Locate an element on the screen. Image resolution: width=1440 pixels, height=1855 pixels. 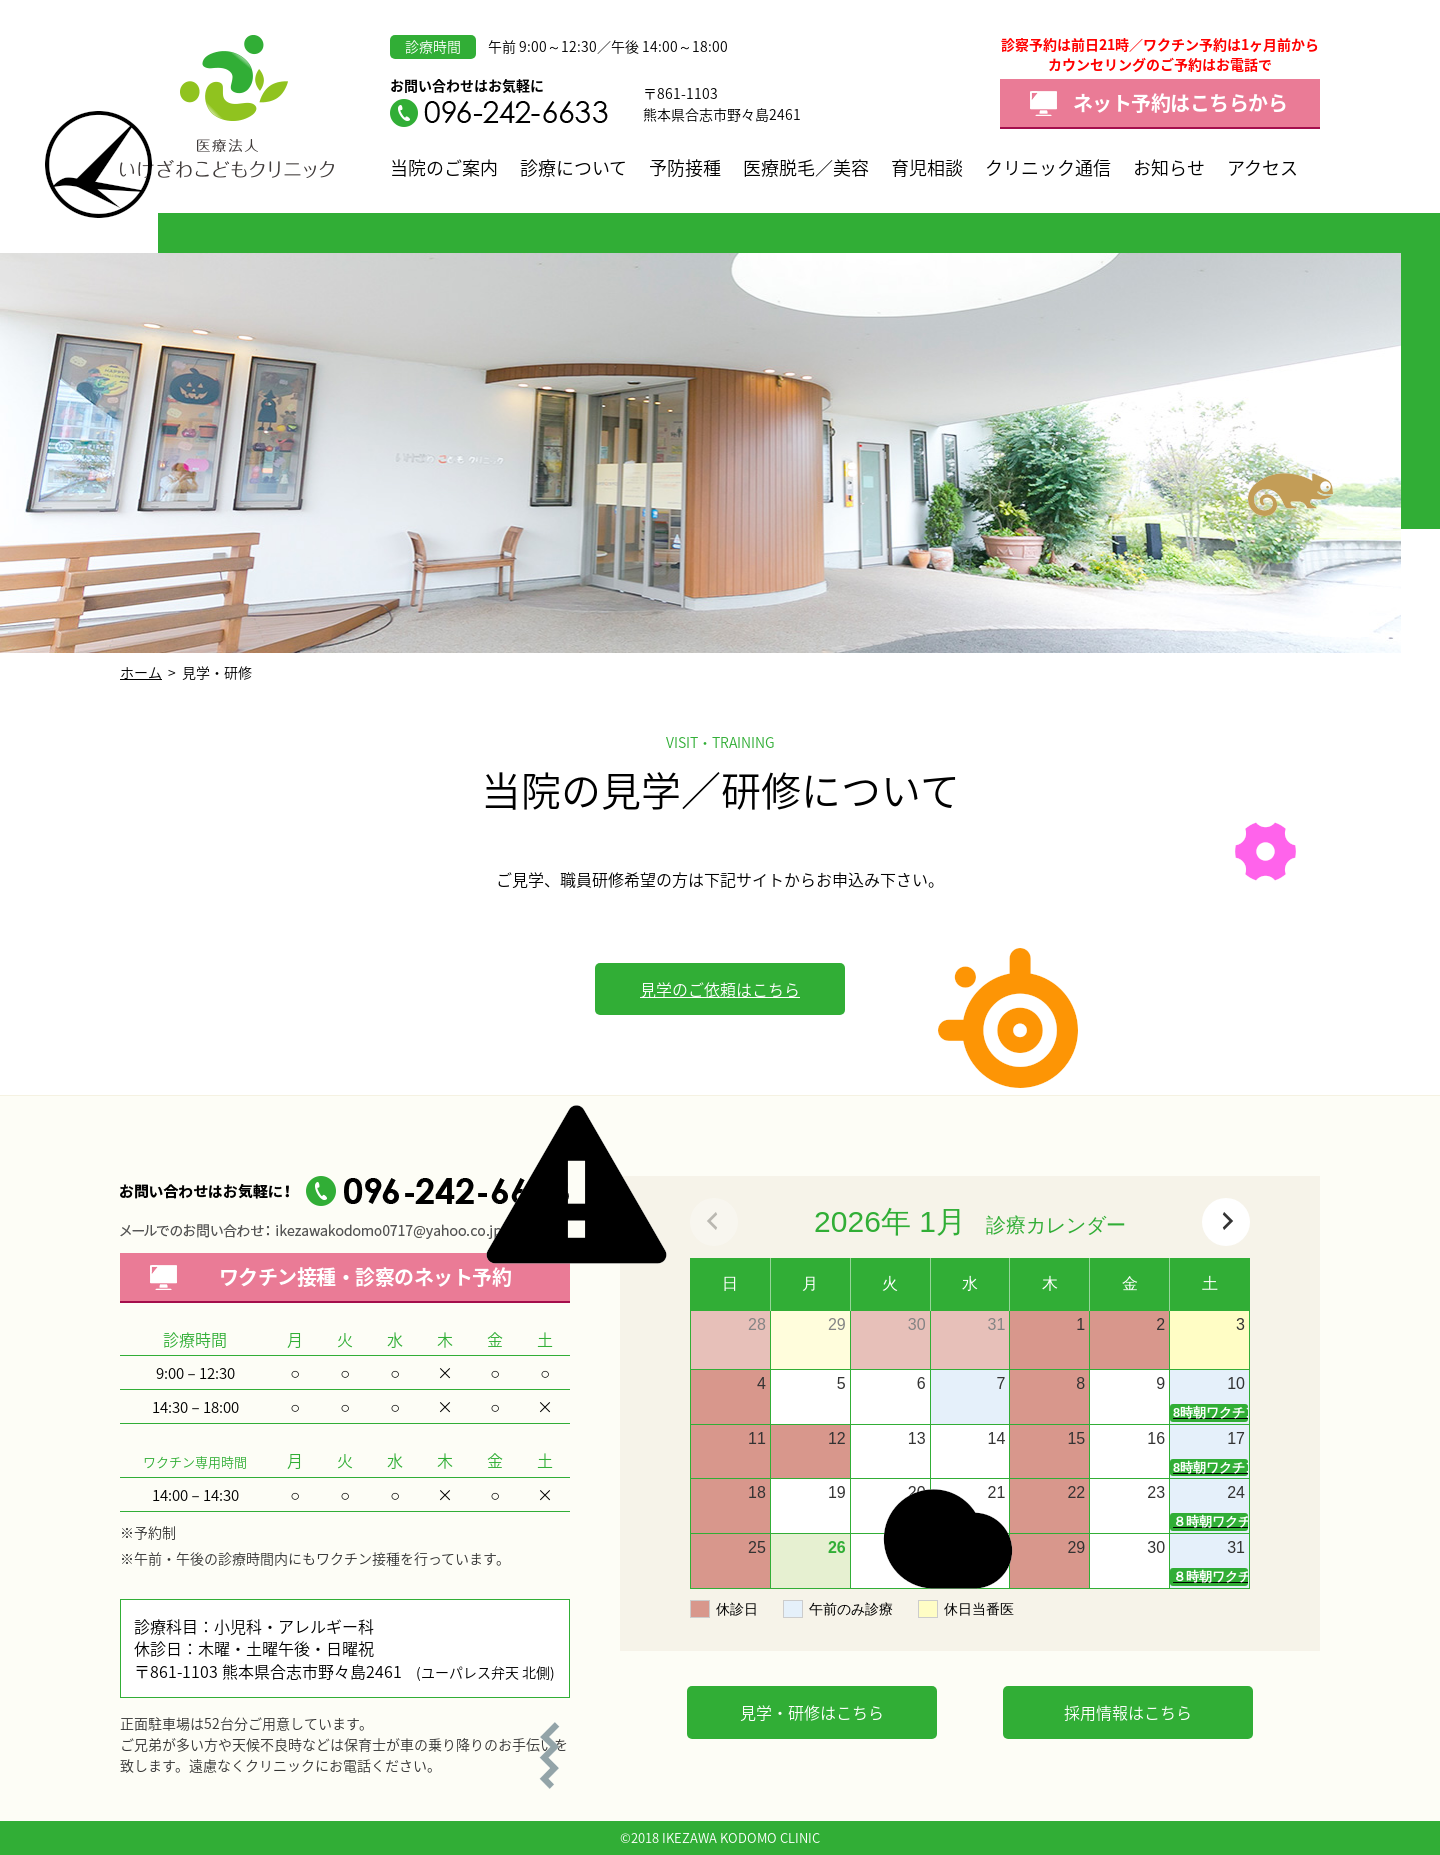
open settings menu is located at coordinates (1265, 851).